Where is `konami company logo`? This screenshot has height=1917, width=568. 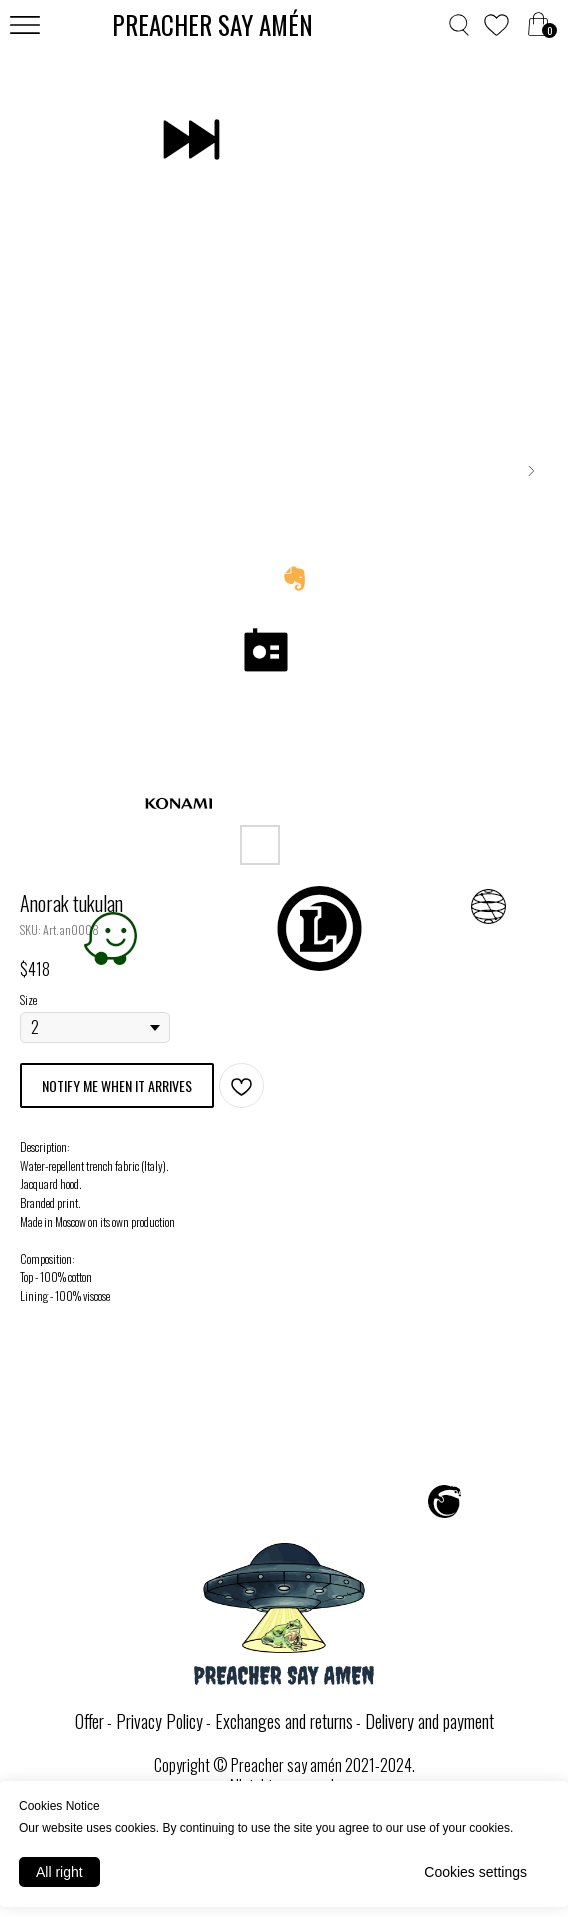
konami company logo is located at coordinates (178, 803).